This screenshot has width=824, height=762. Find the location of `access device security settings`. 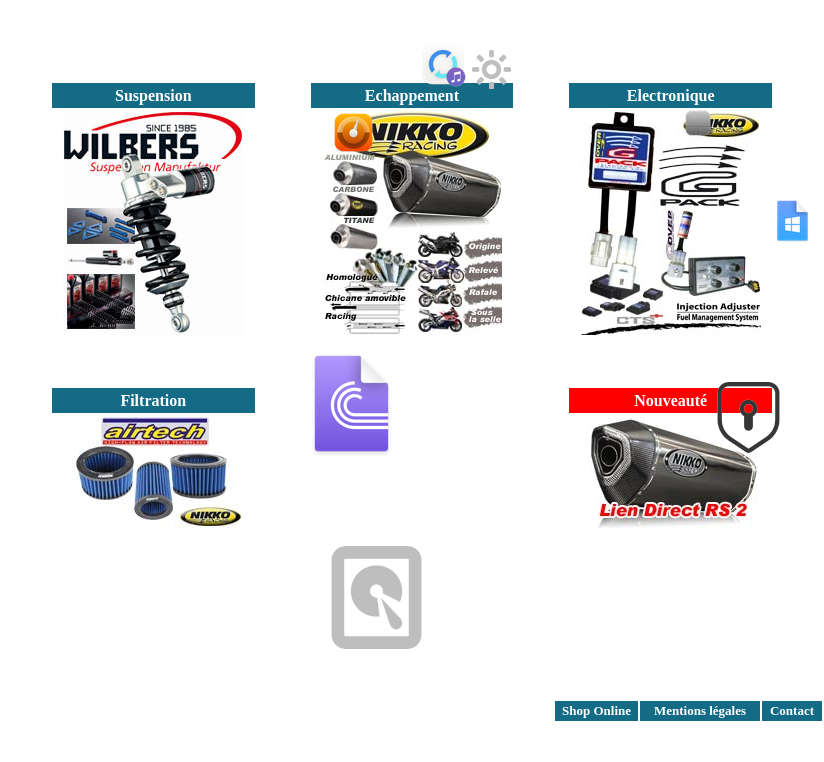

access device security settings is located at coordinates (748, 417).